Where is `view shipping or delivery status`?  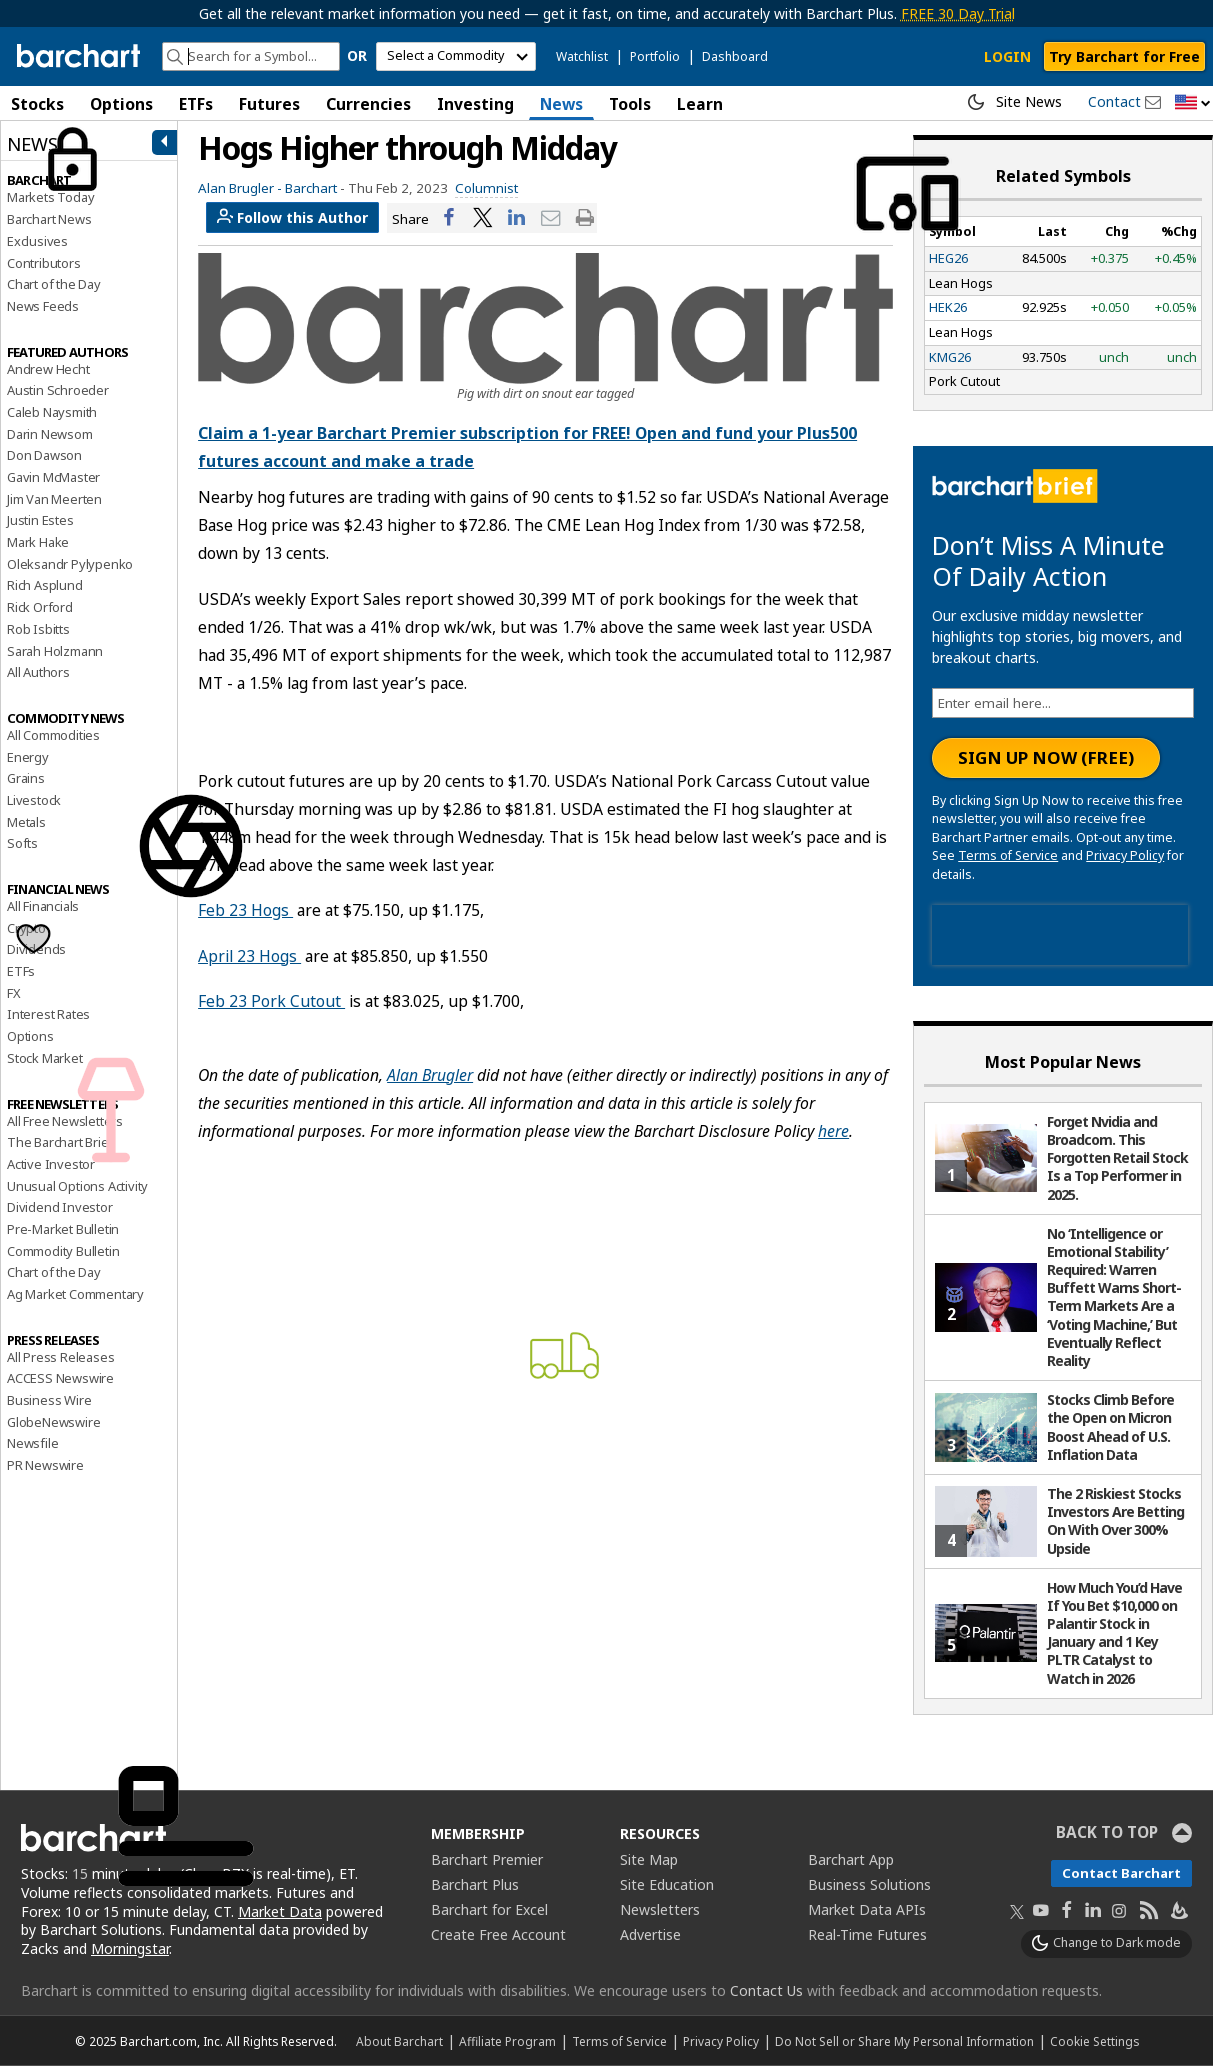
view shipping or delivery status is located at coordinates (564, 1355).